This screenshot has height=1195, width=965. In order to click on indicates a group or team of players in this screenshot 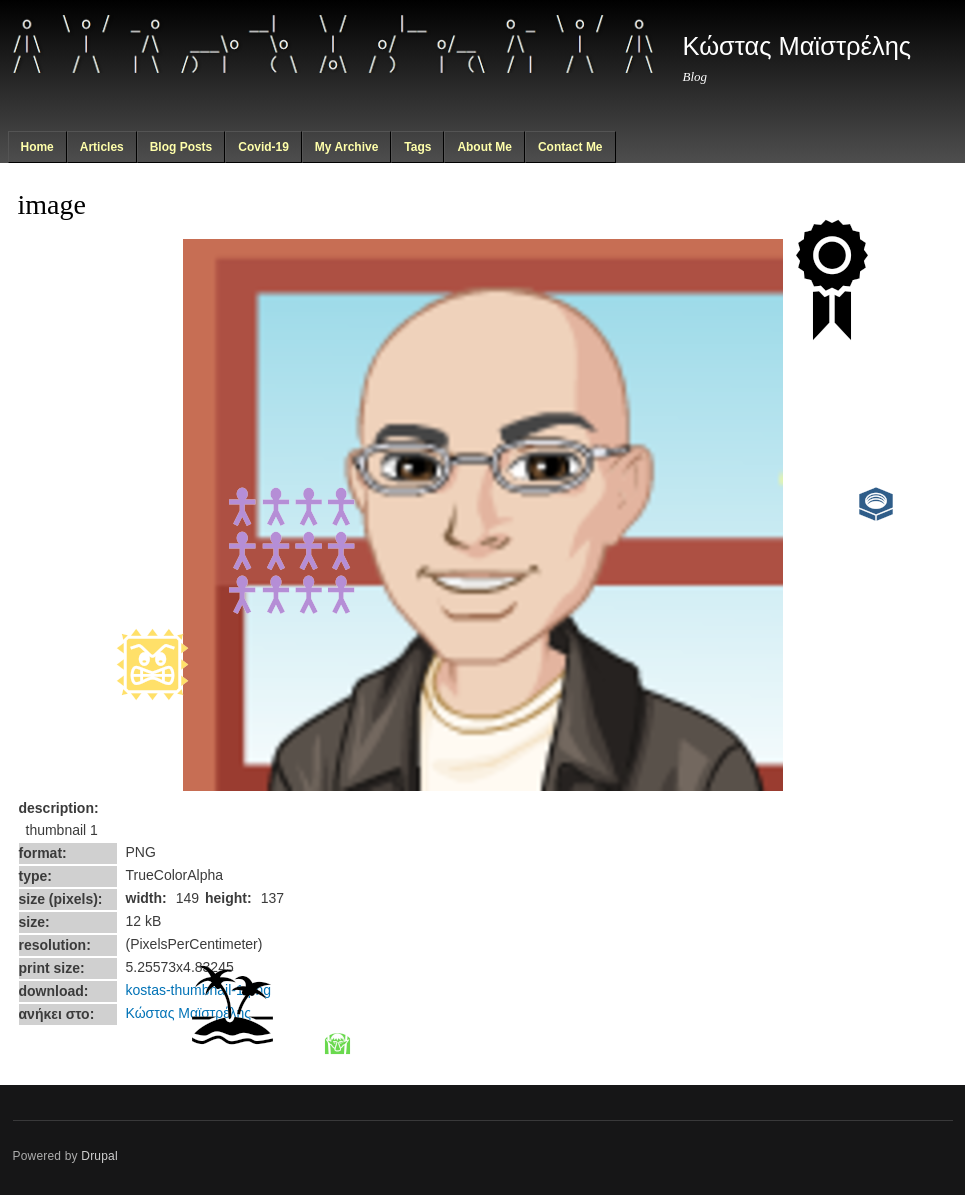, I will do `click(293, 550)`.